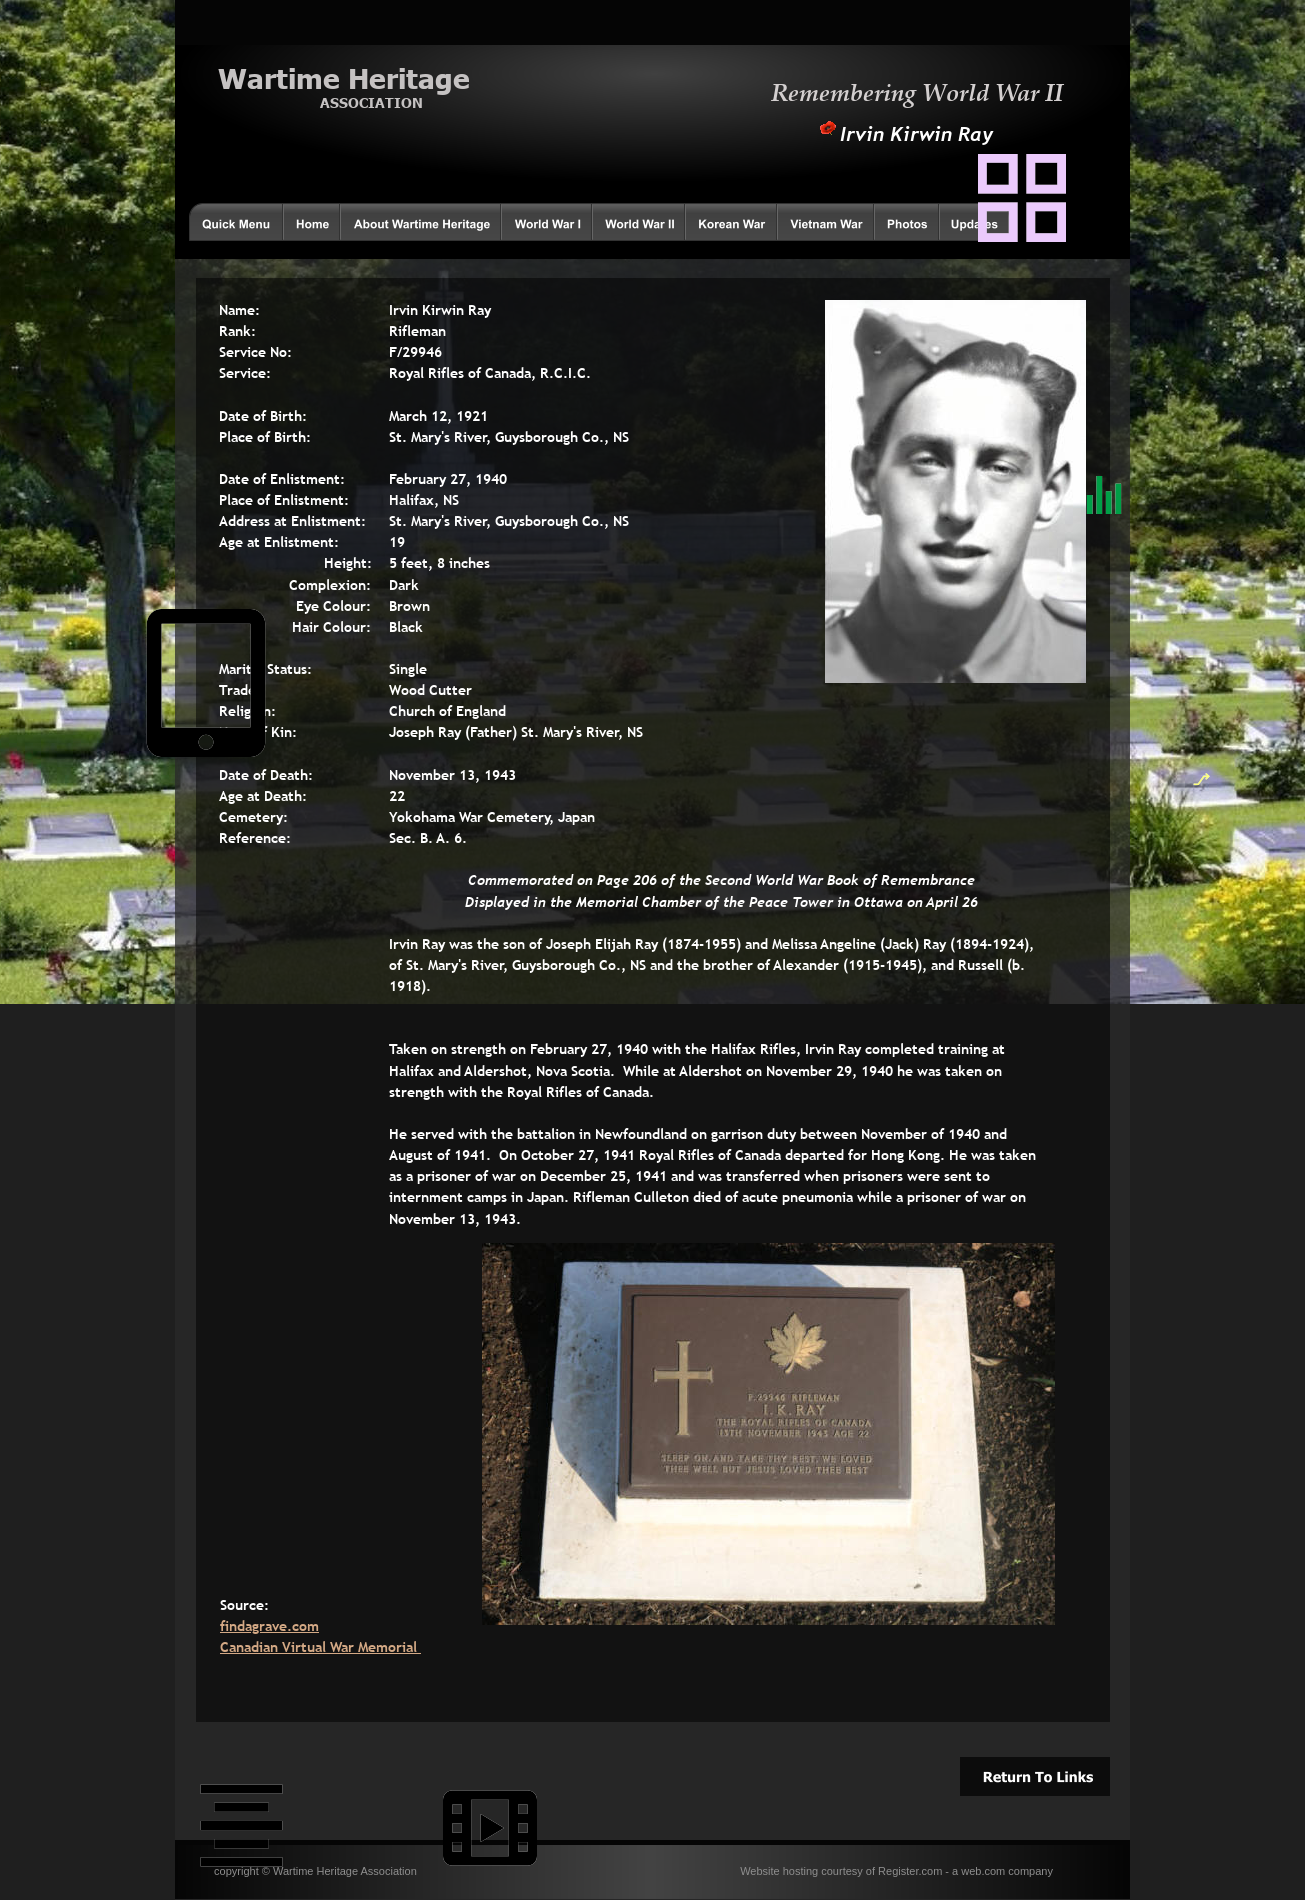 Image resolution: width=1305 pixels, height=1900 pixels. Describe the element at coordinates (1022, 198) in the screenshot. I see `switch to grid view` at that location.